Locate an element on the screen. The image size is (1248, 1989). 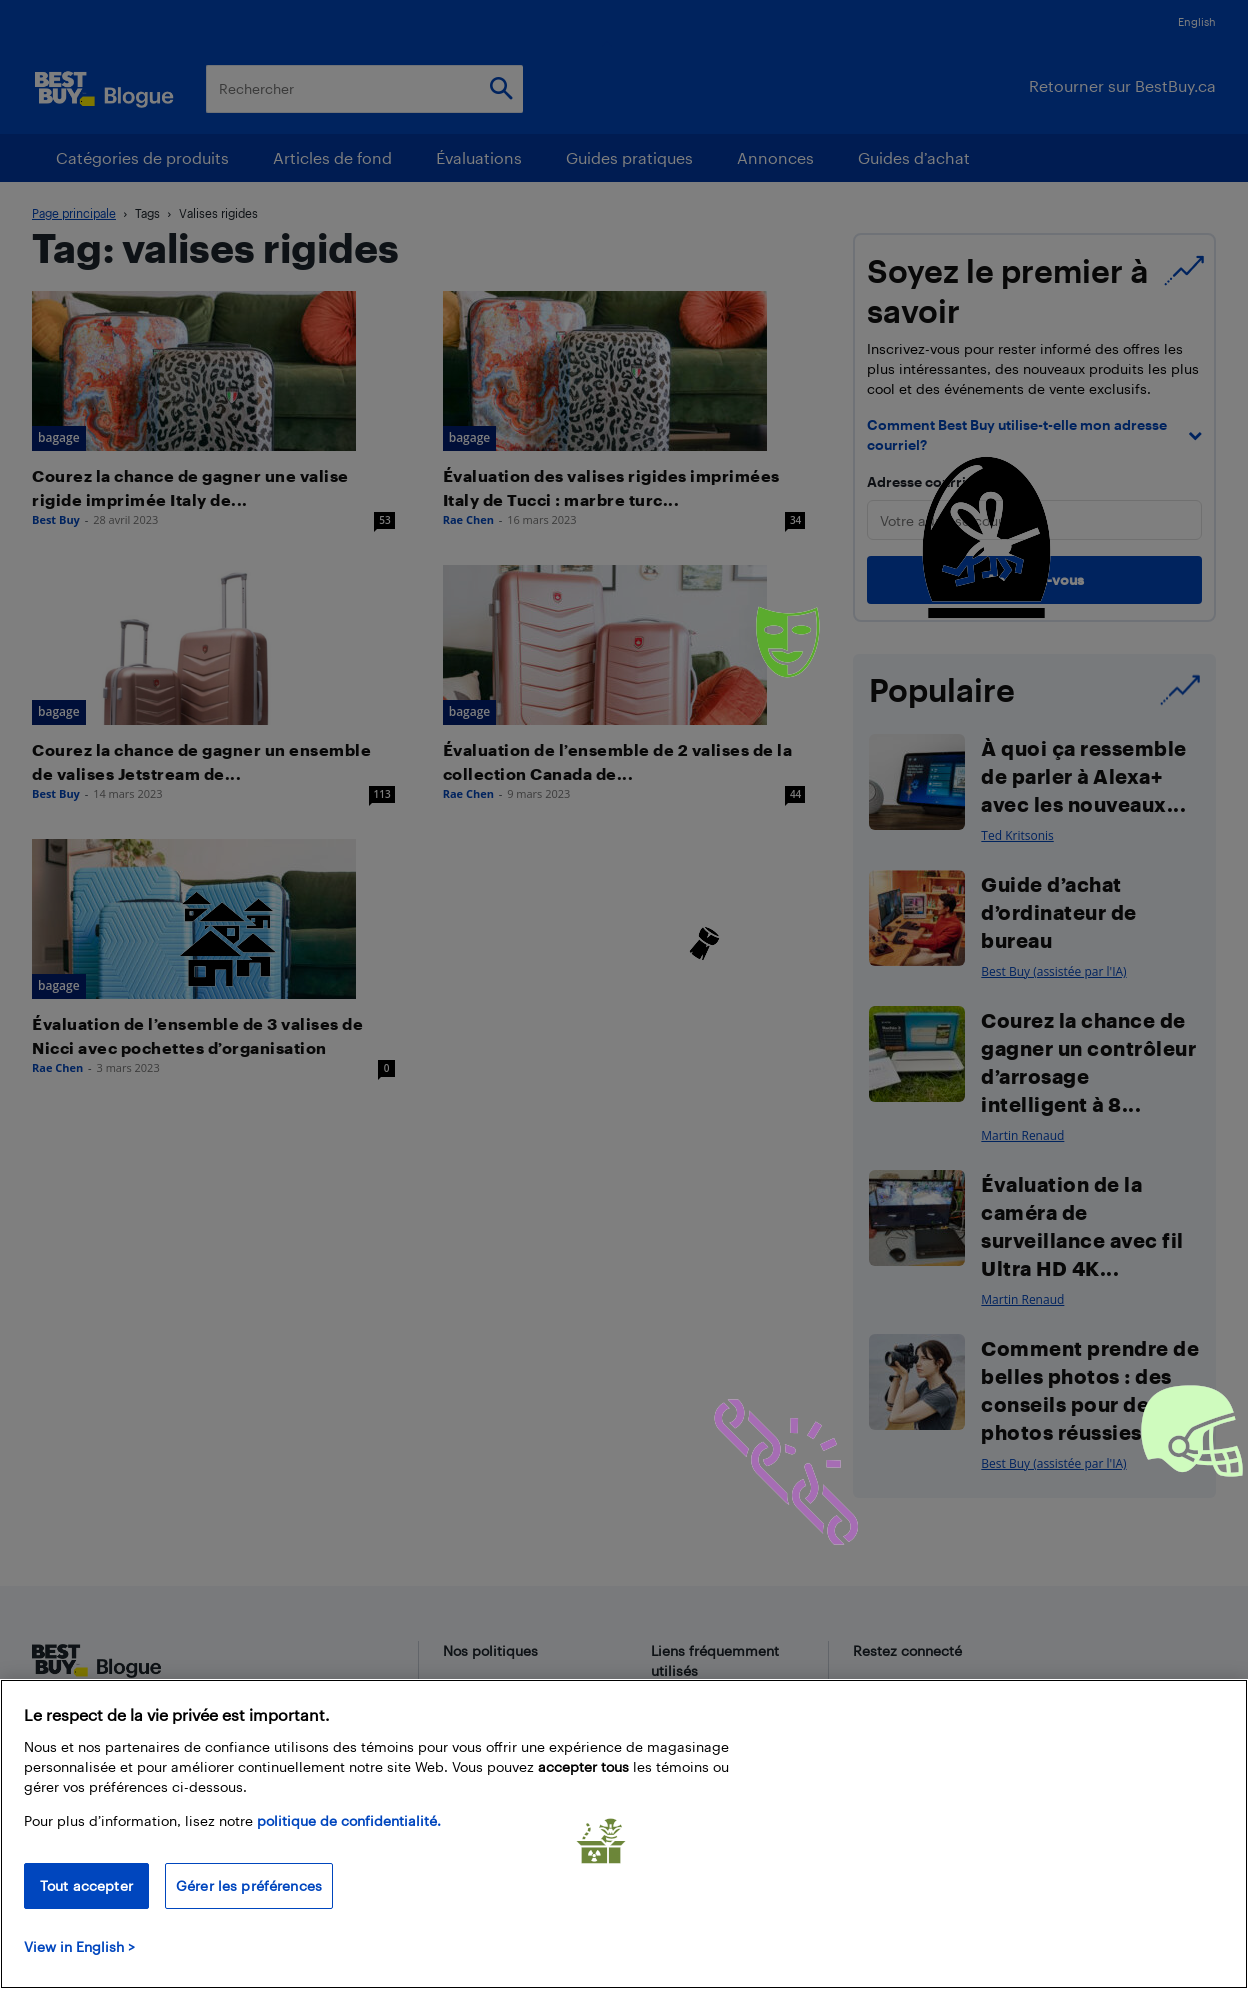
prehistoric or fossil-themed game element is located at coordinates (986, 537).